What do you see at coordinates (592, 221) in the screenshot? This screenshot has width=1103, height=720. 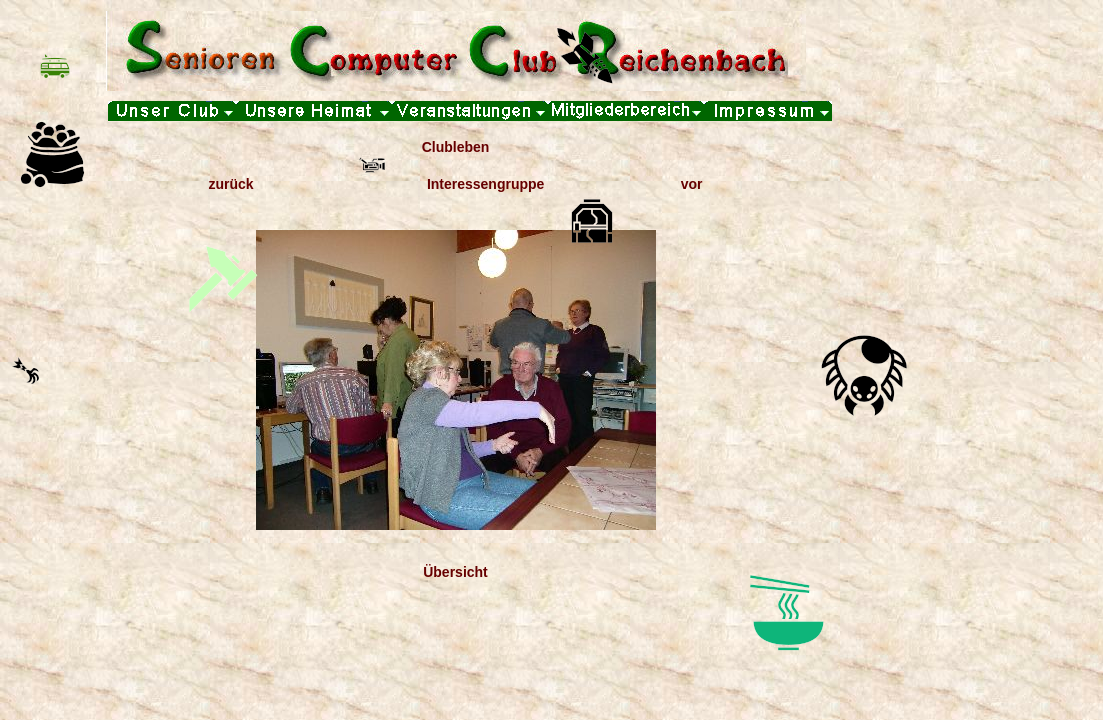 I see `access airlock or sealed compartment controls` at bounding box center [592, 221].